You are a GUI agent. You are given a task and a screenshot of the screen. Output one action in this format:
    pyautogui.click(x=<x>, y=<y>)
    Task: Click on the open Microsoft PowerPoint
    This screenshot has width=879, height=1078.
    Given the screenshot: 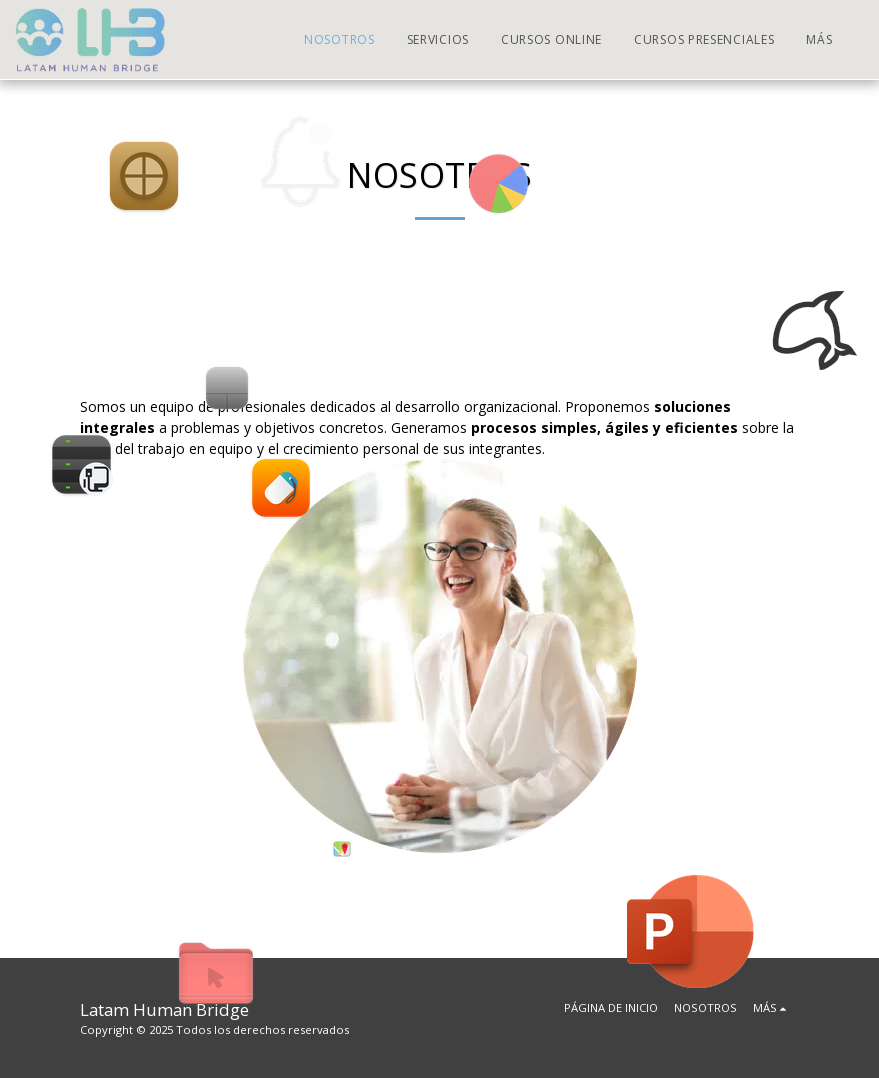 What is the action you would take?
    pyautogui.click(x=691, y=931)
    